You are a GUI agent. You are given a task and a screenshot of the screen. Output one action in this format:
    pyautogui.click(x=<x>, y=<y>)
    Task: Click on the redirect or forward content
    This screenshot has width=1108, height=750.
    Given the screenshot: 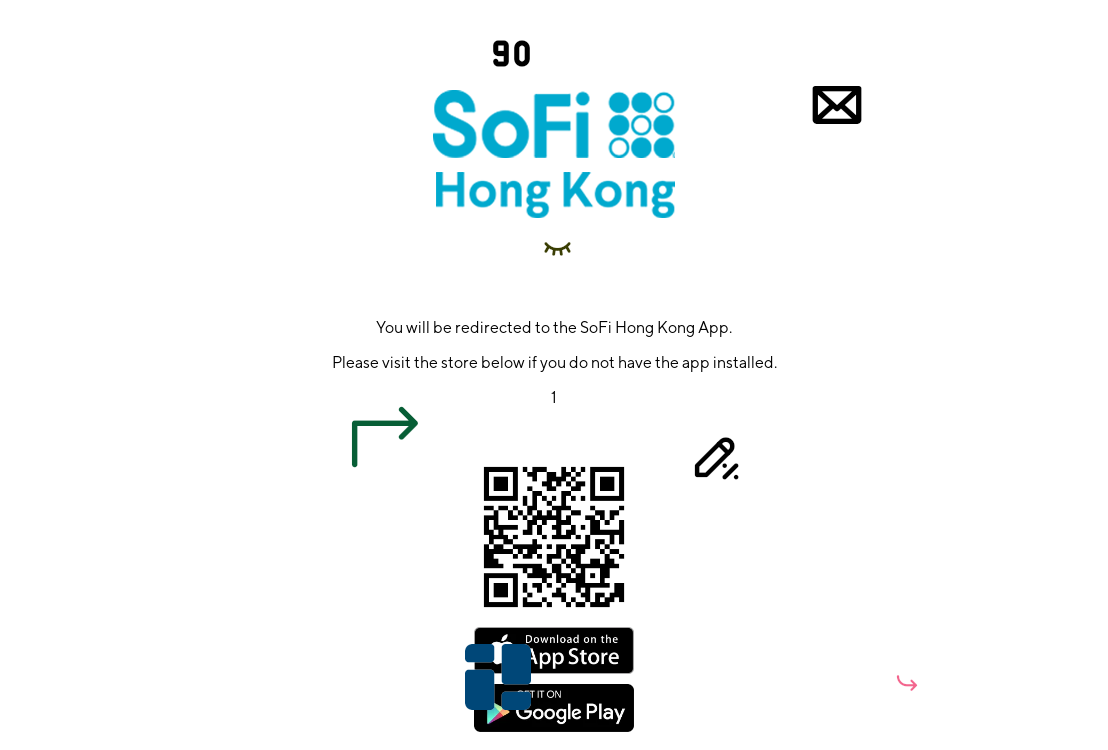 What is the action you would take?
    pyautogui.click(x=385, y=437)
    